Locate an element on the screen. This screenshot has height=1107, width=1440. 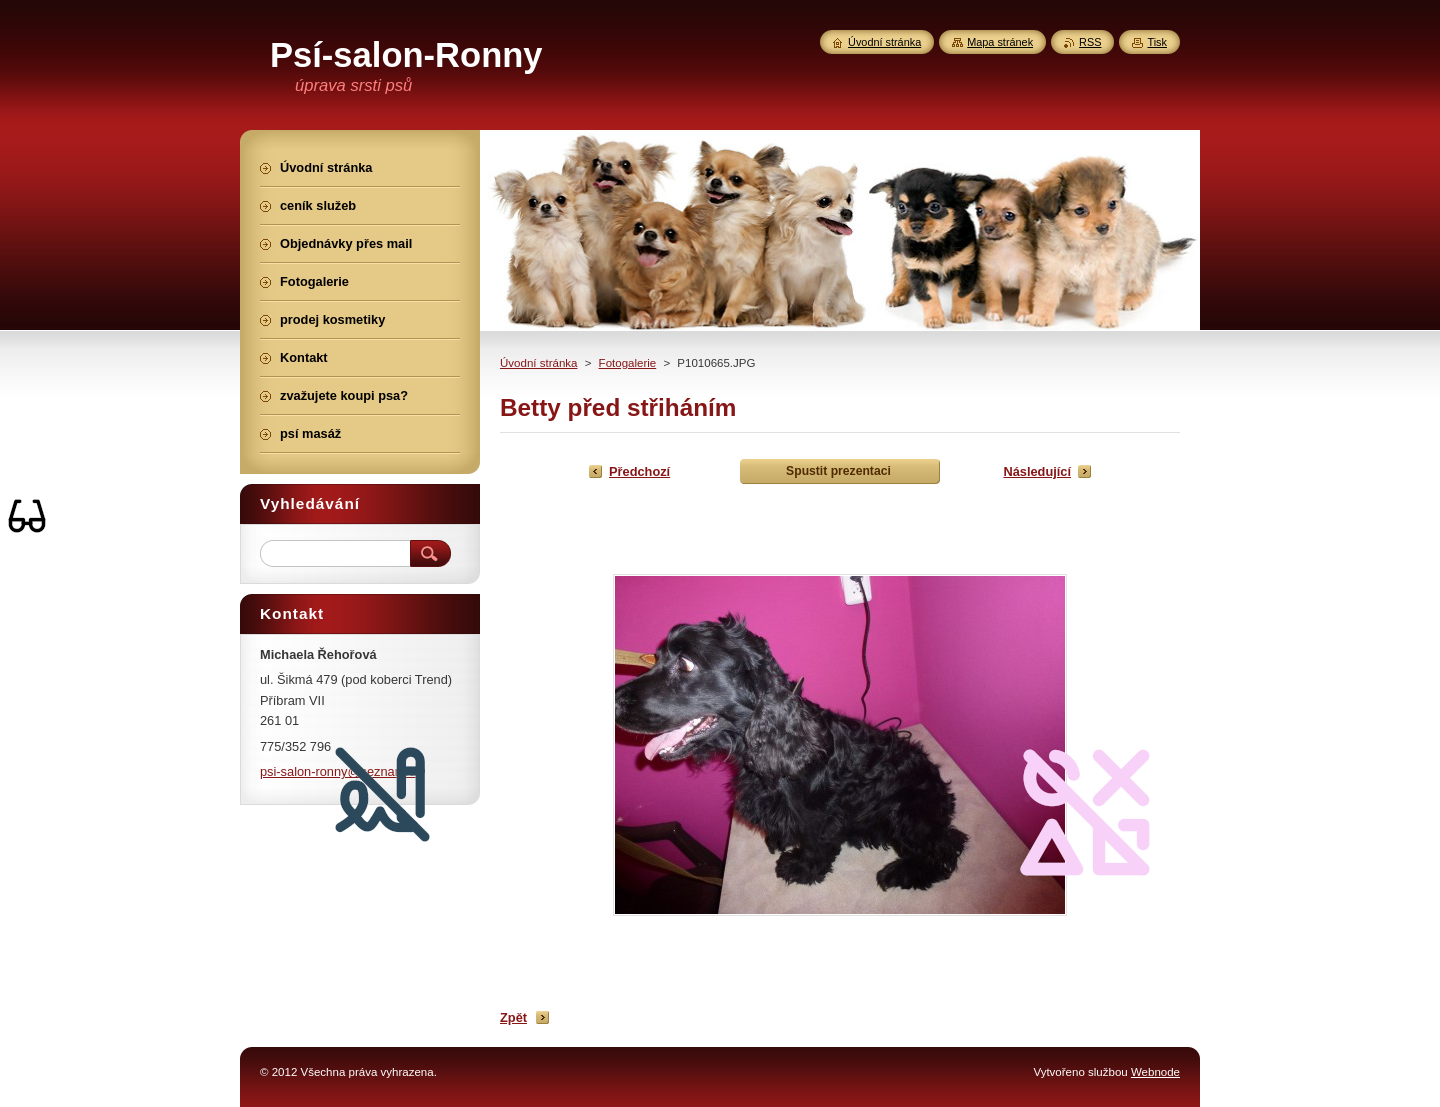
disable auto-signature or sign-off is located at coordinates (382, 794).